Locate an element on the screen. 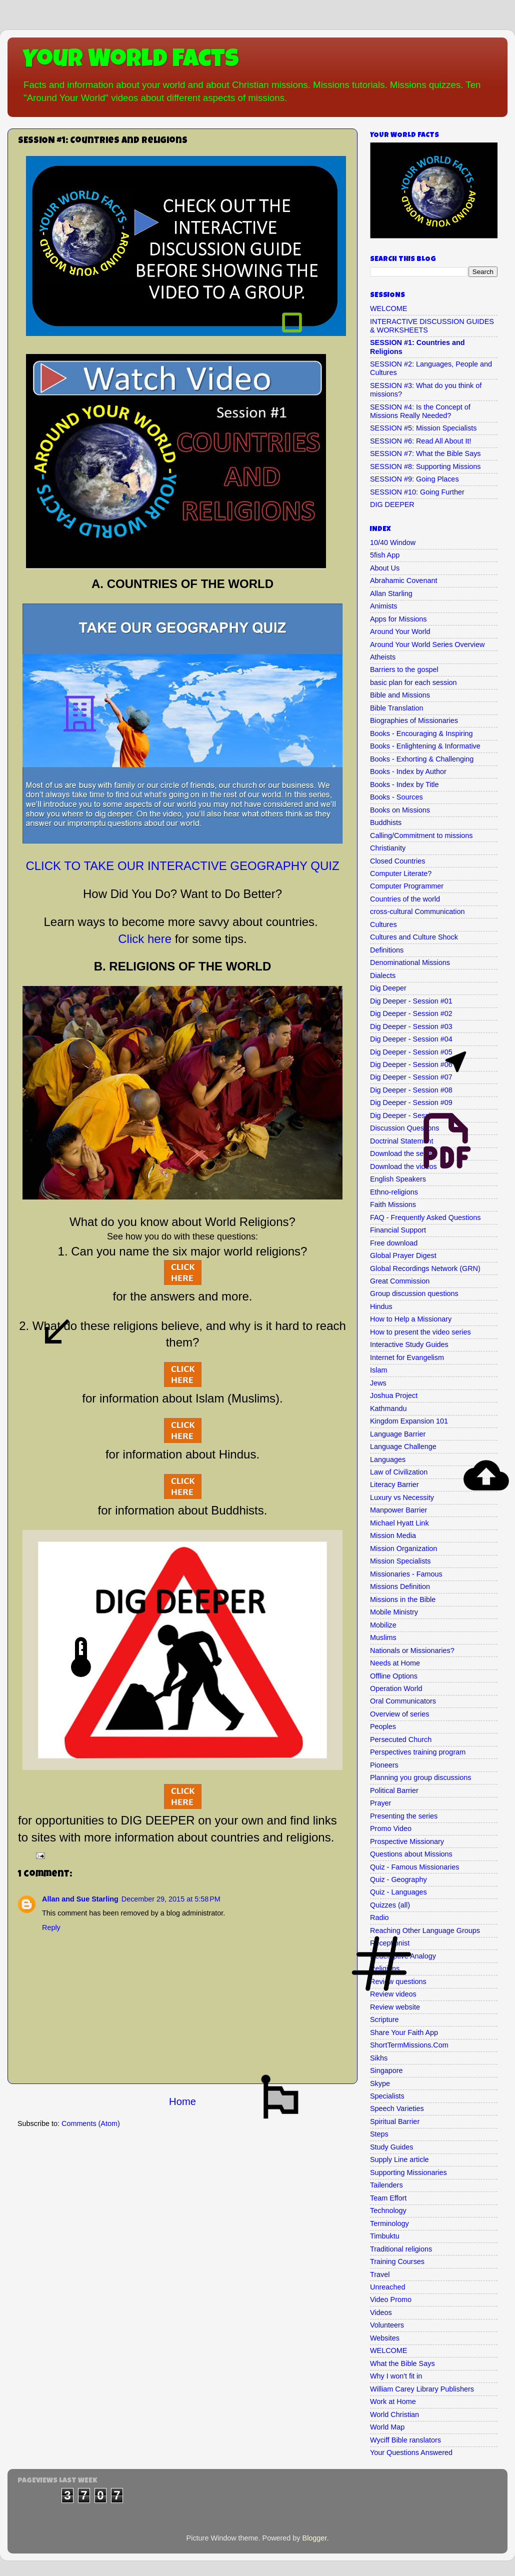 This screenshot has width=515, height=2576. access nearby places or points of interest is located at coordinates (456, 1062).